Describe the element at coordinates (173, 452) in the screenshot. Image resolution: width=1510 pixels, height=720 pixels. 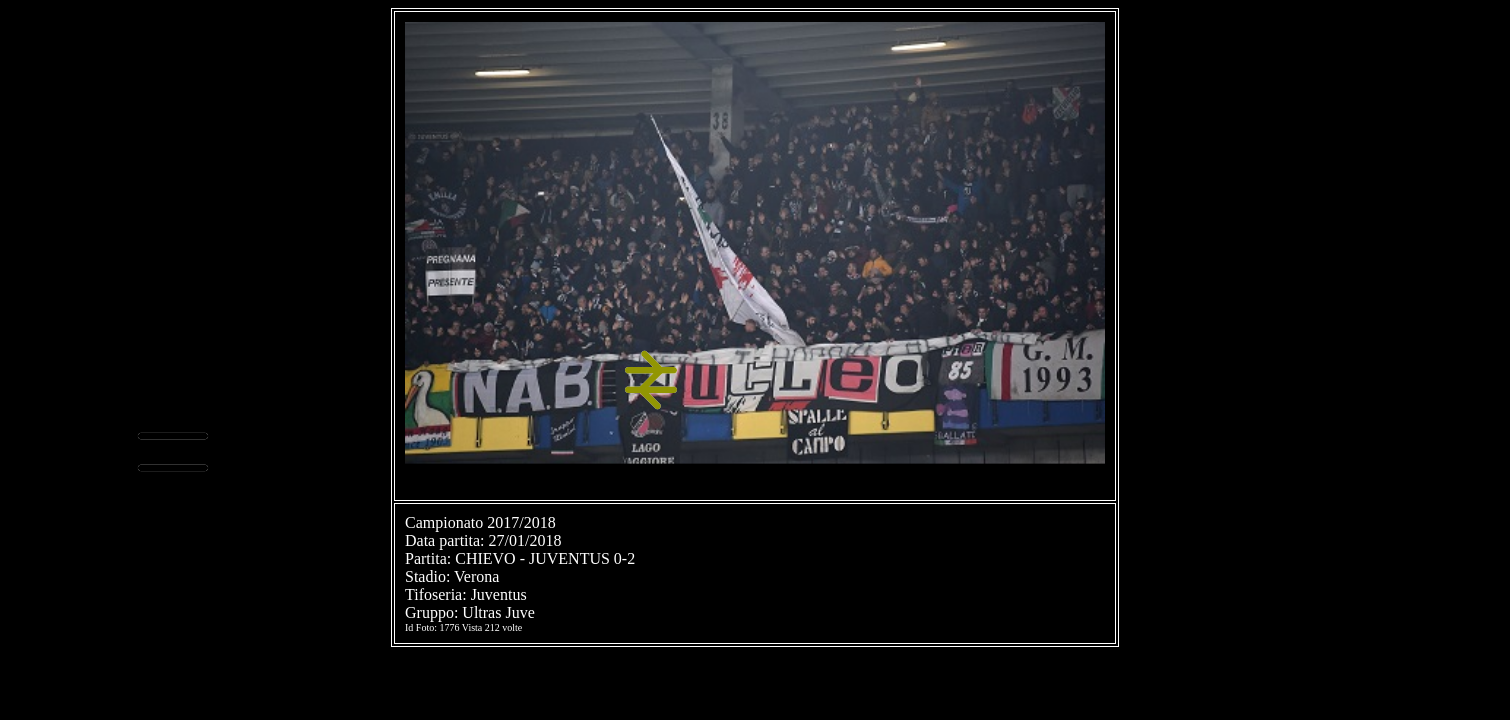
I see `open menu or navigation options` at that location.